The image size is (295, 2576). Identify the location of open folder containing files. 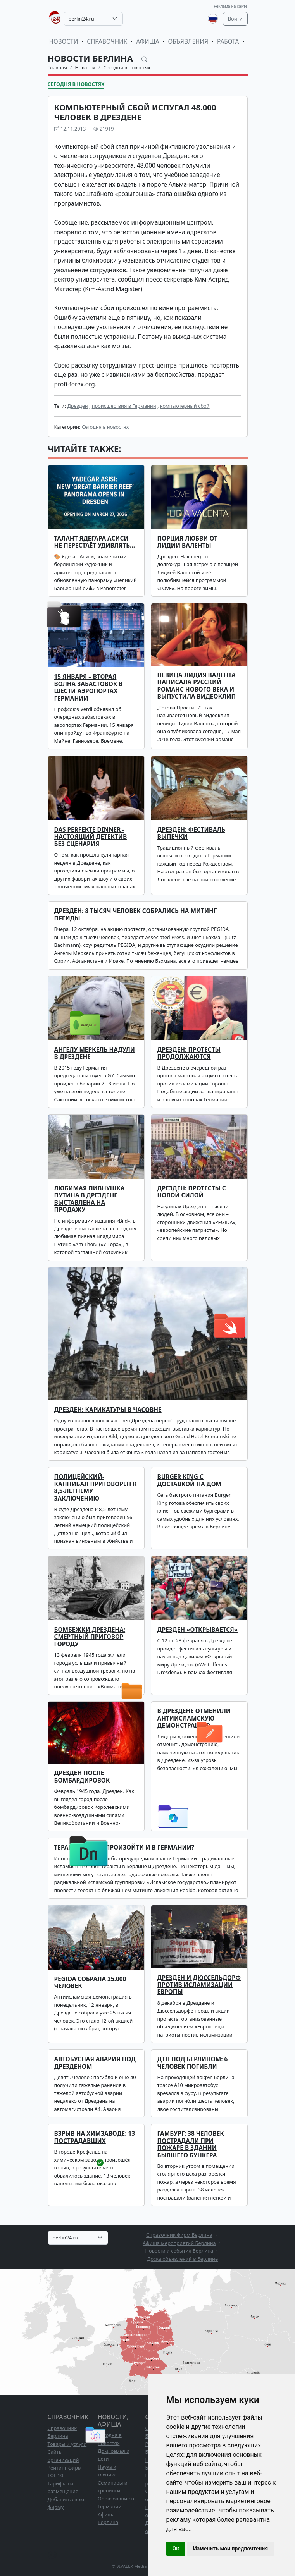
(132, 1691).